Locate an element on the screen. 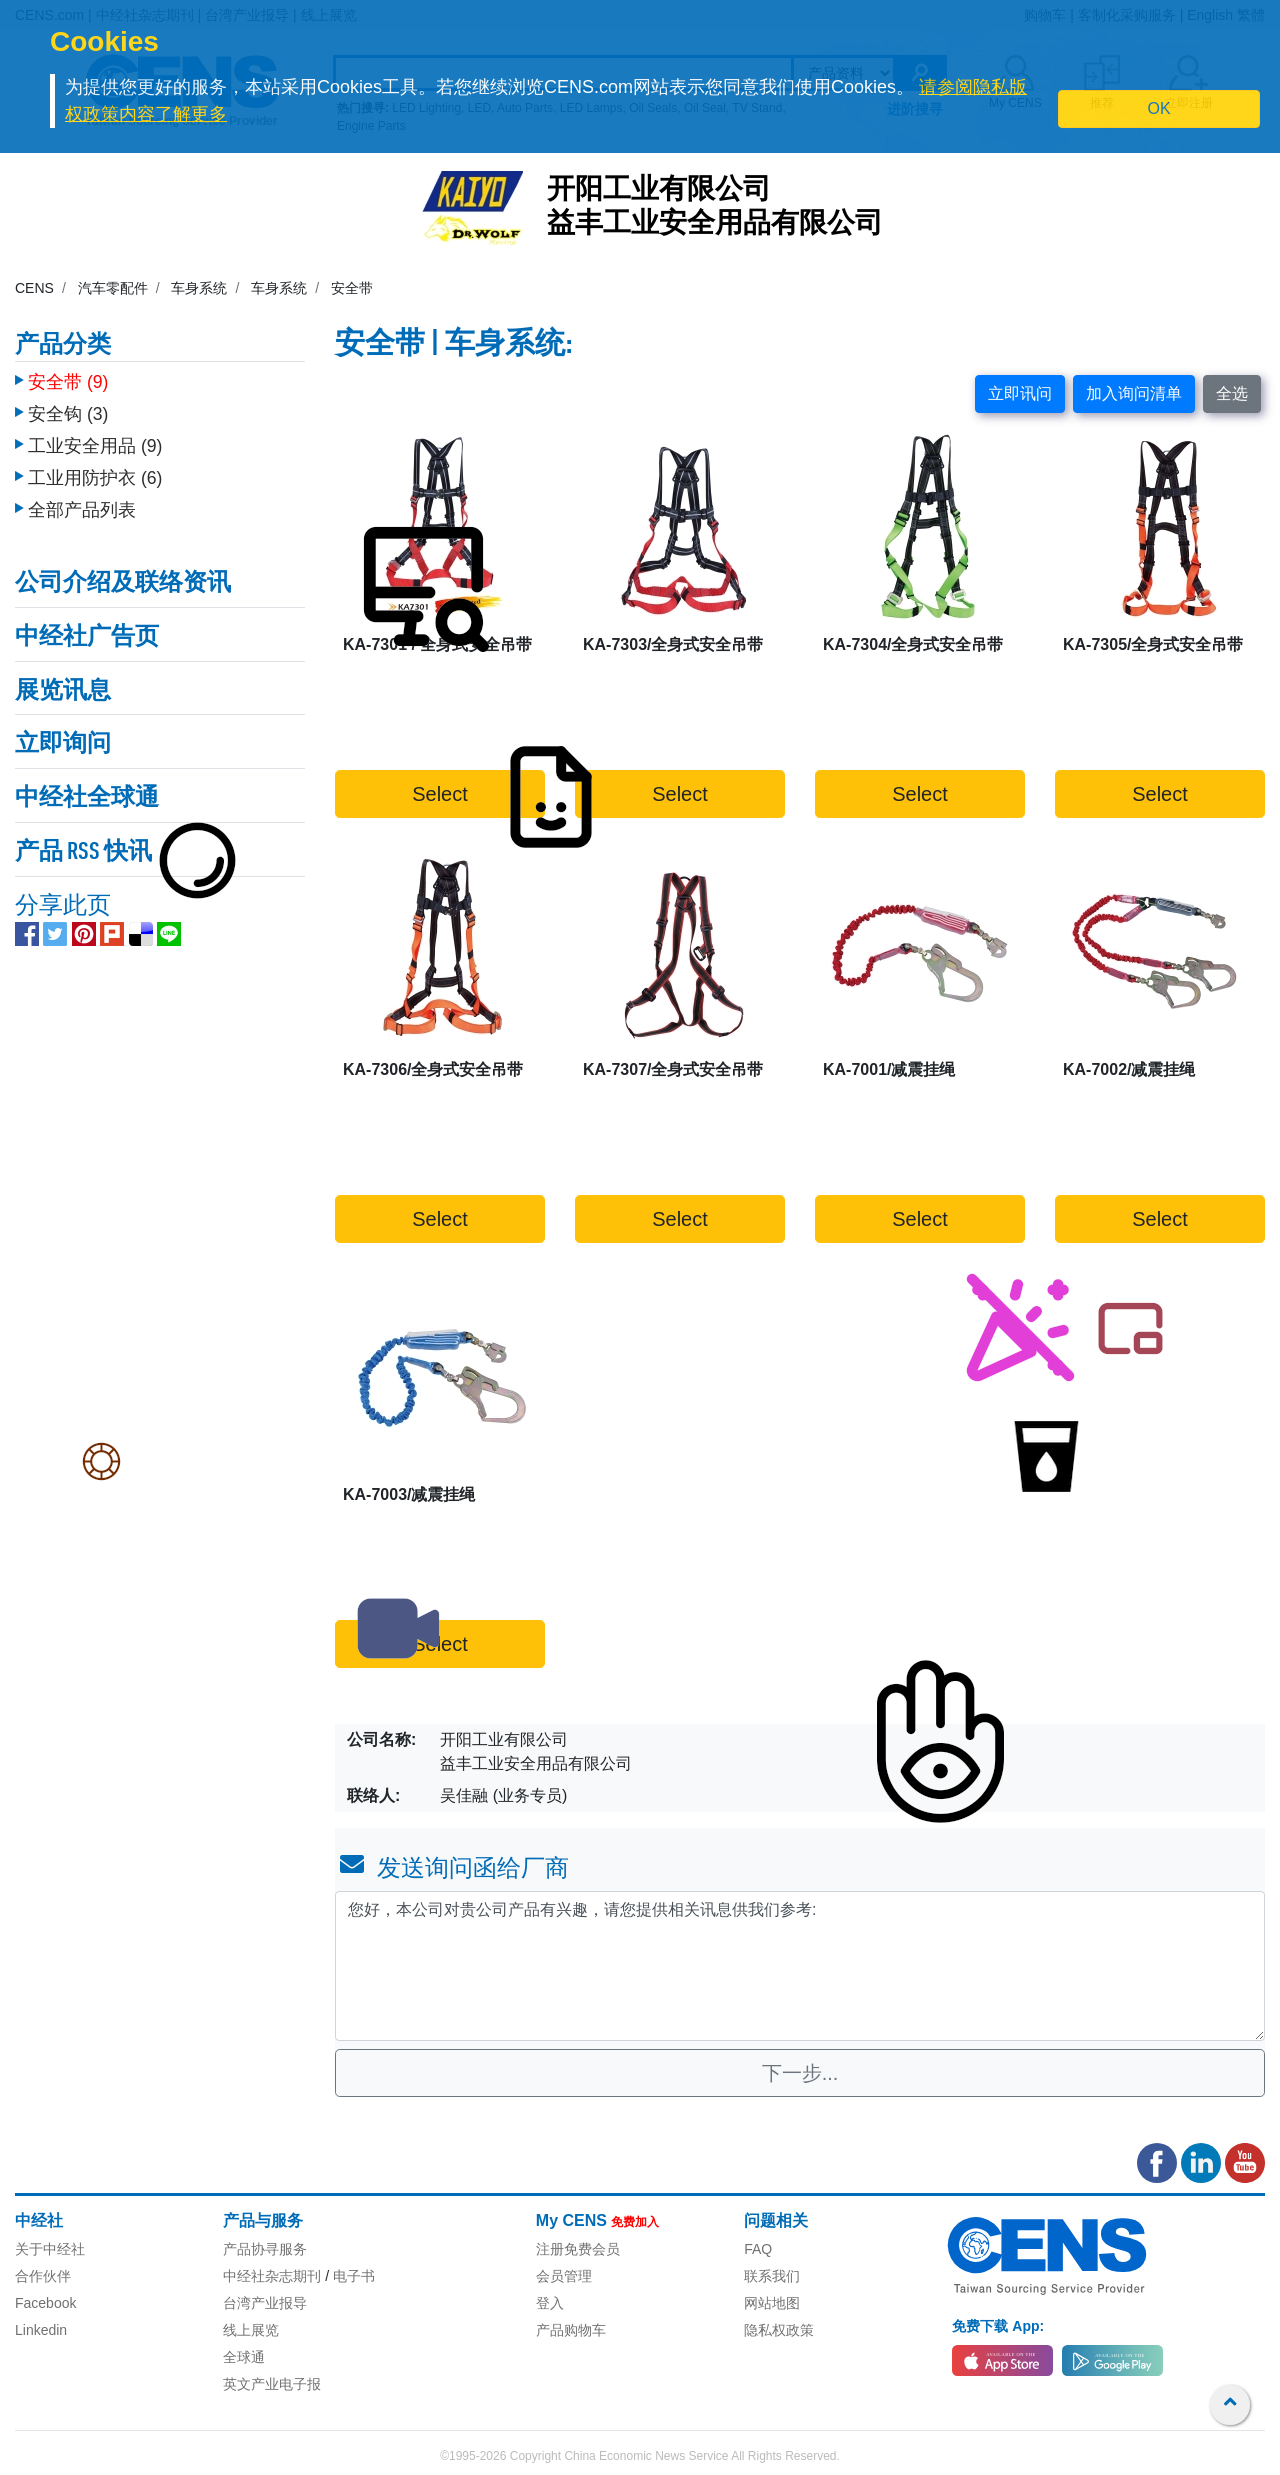  disable celebration effects is located at coordinates (1020, 1327).